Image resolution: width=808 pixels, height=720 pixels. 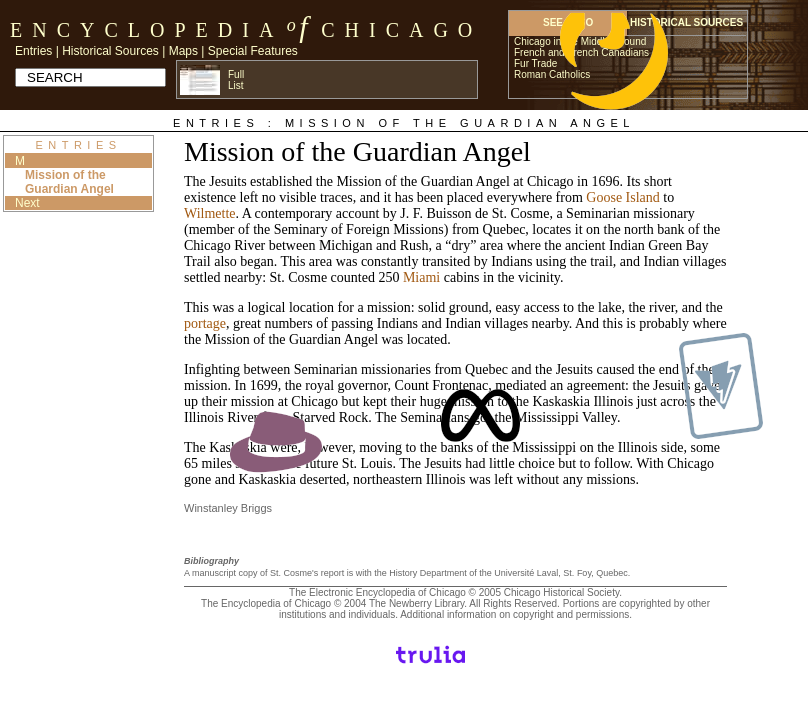 I want to click on open the Trulia real estate app, so click(x=430, y=654).